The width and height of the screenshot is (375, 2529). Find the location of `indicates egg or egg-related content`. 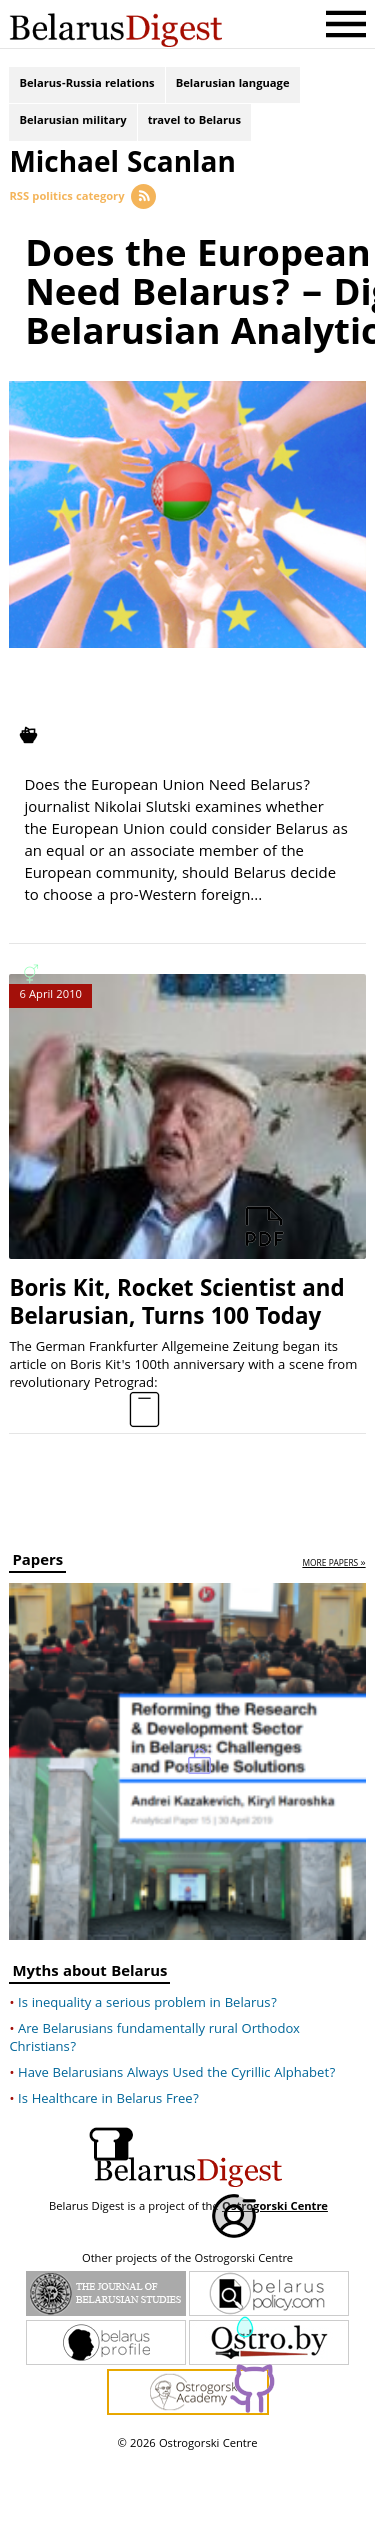

indicates egg or egg-related content is located at coordinates (245, 2327).